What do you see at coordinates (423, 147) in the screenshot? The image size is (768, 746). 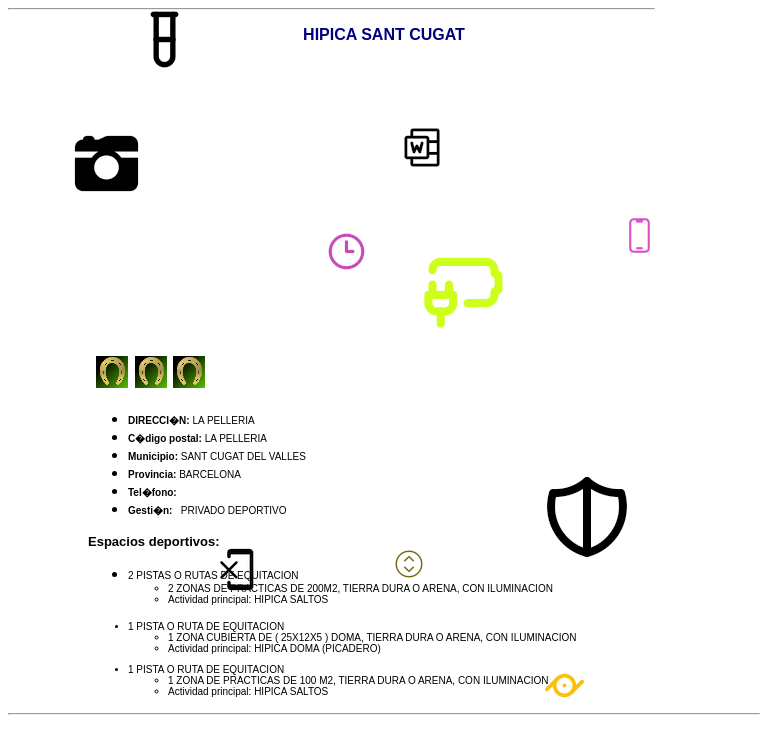 I see `open Microsoft Word` at bounding box center [423, 147].